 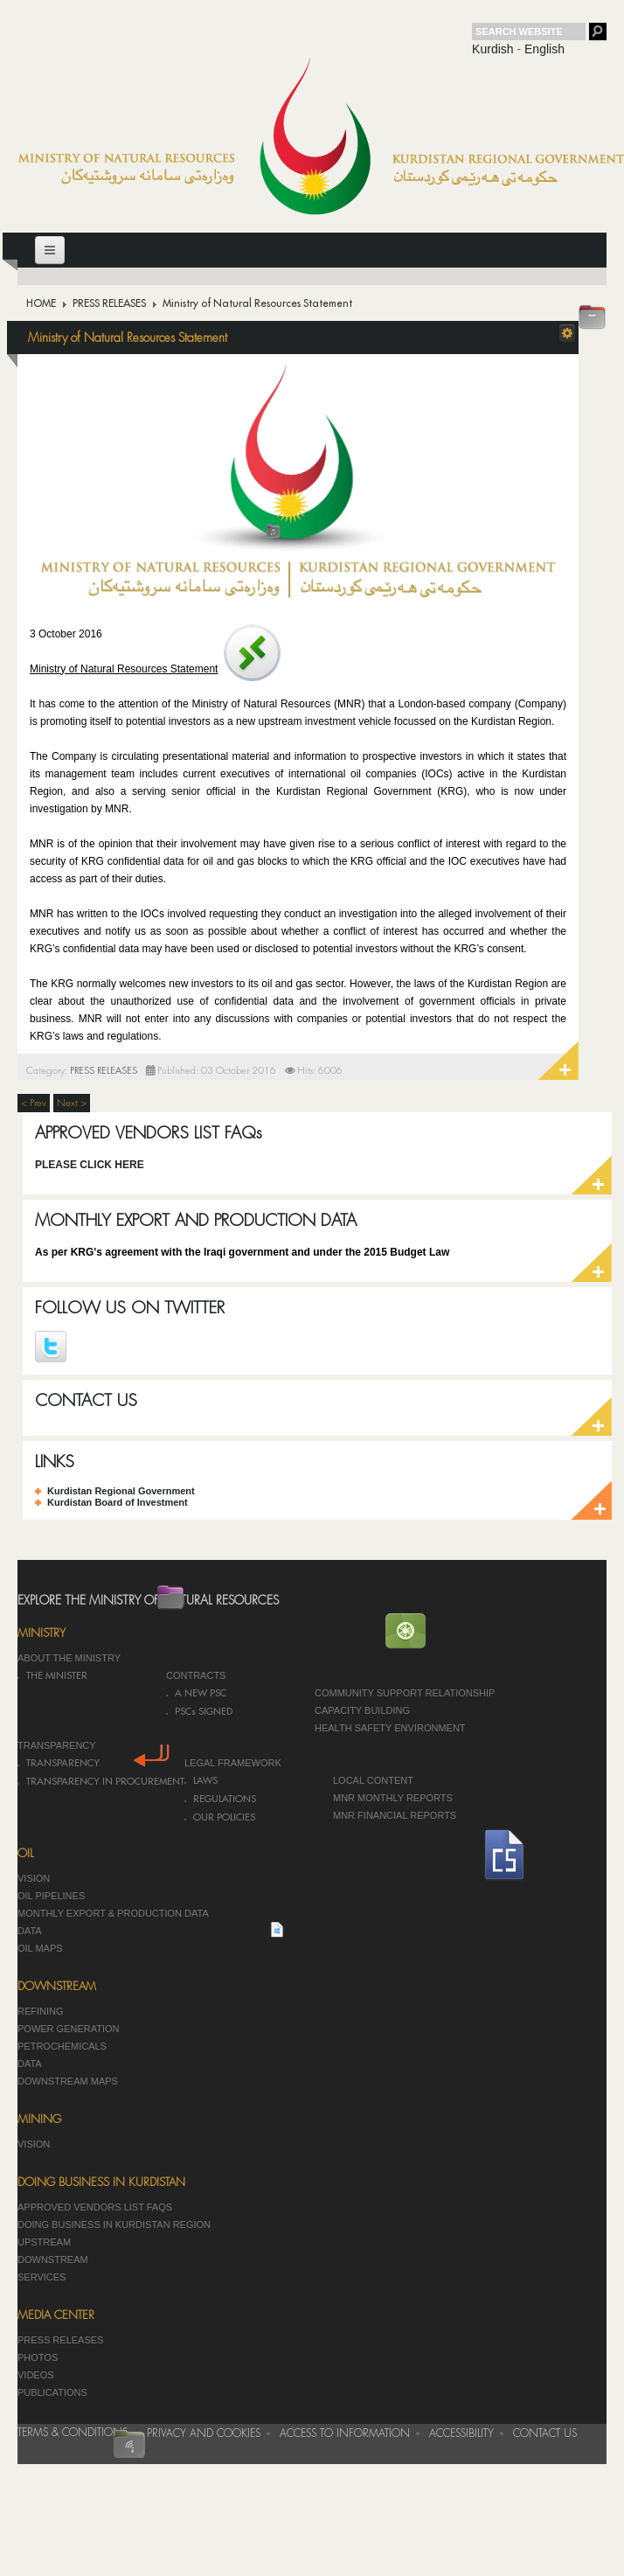 What do you see at coordinates (170, 1597) in the screenshot?
I see `drop files here to move them into this folder` at bounding box center [170, 1597].